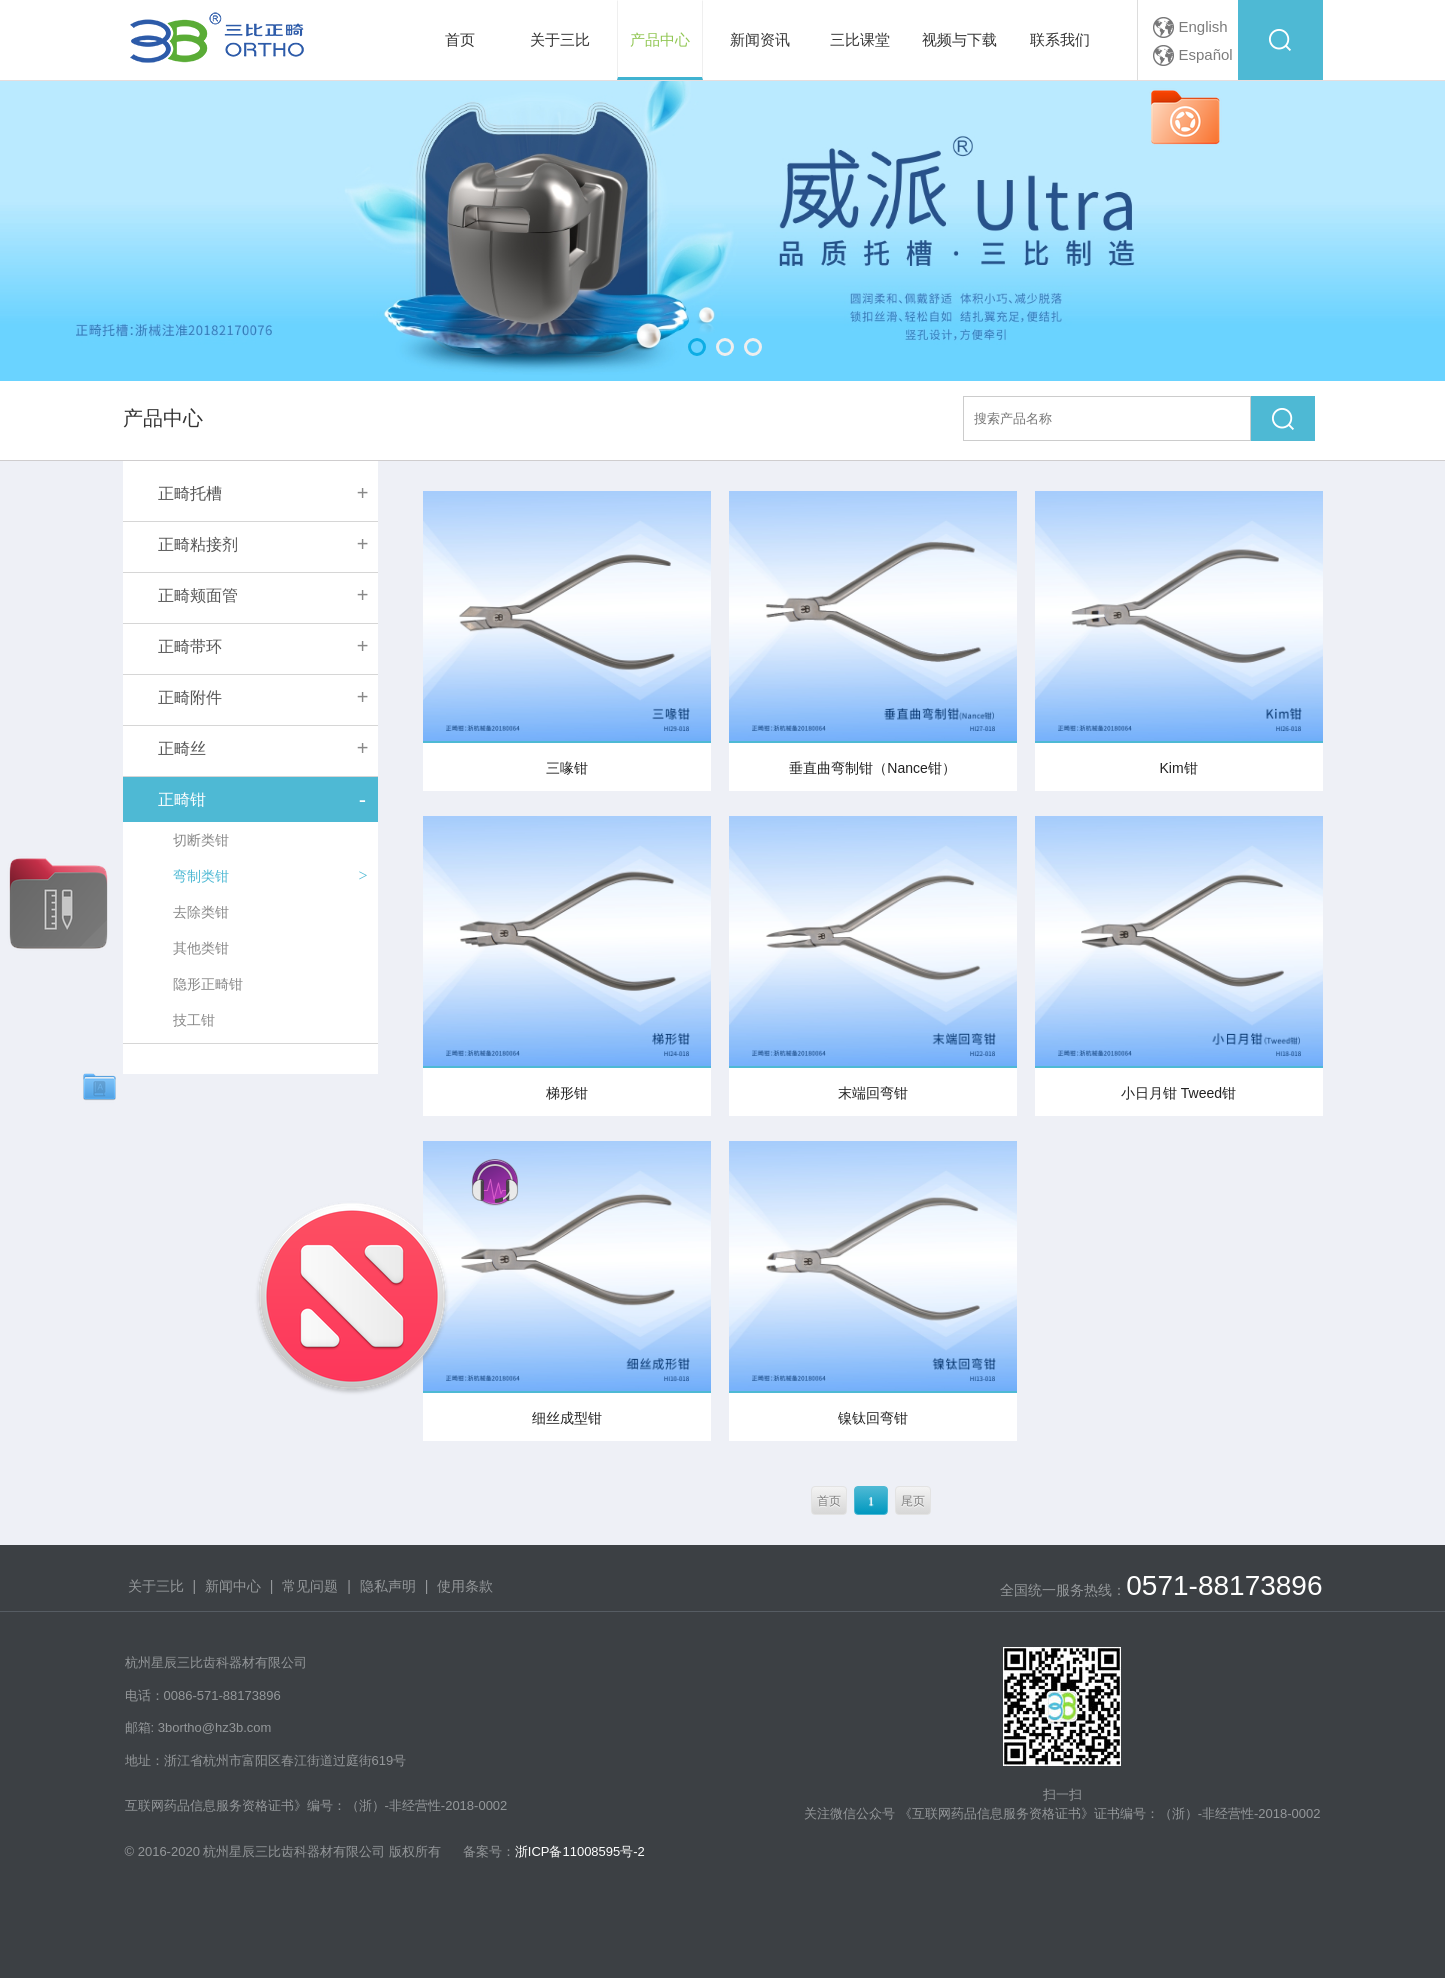 This screenshot has width=1445, height=1978. I want to click on open templates folder, so click(58, 903).